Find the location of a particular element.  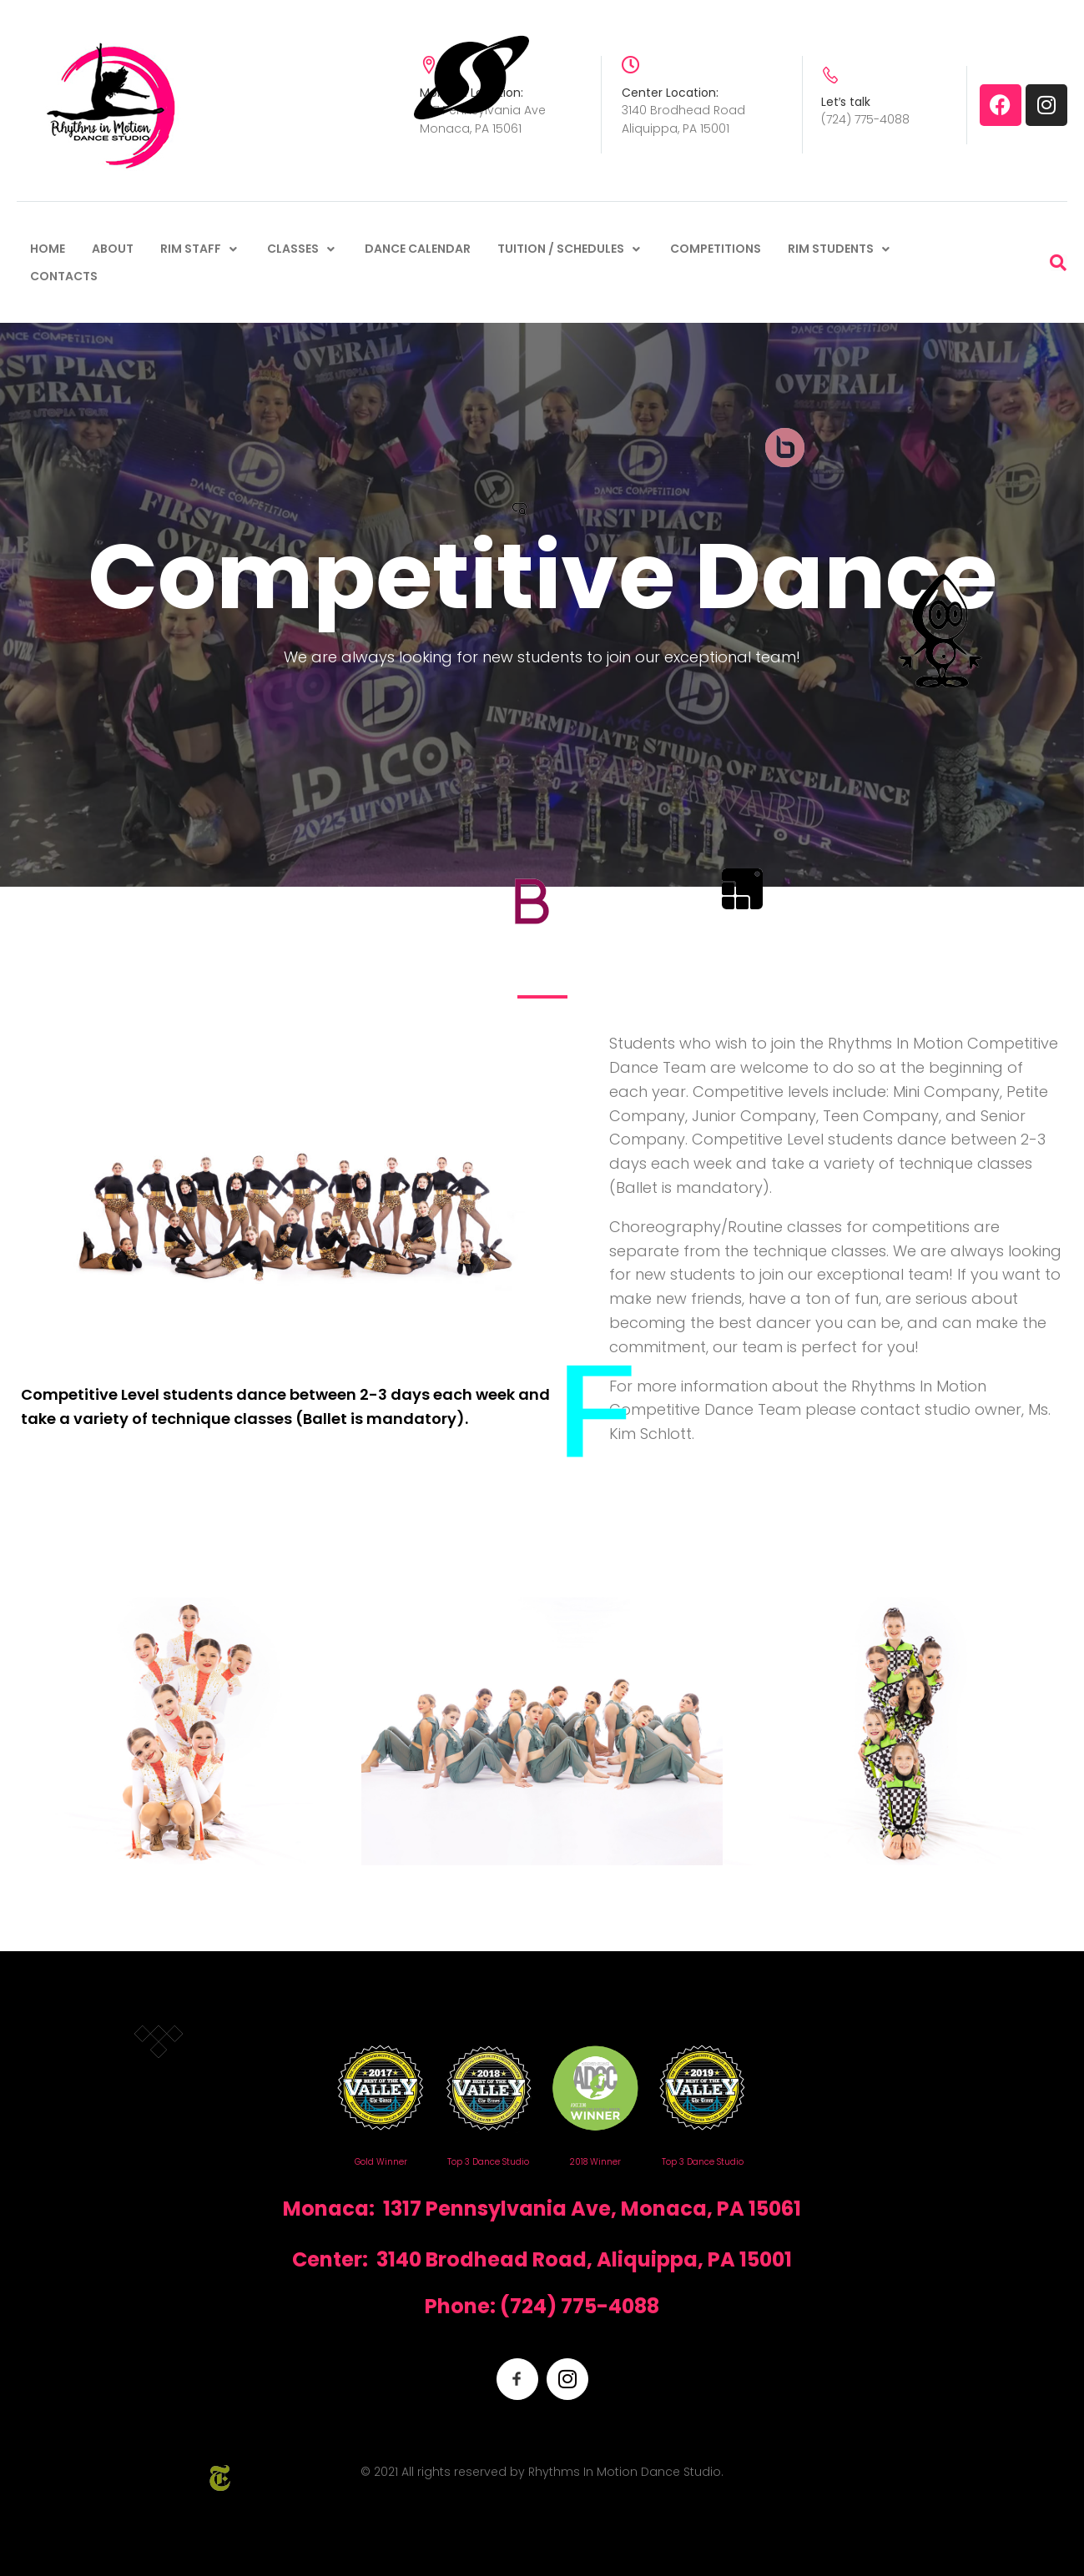

open BigBlueButton video conferencing app is located at coordinates (784, 447).